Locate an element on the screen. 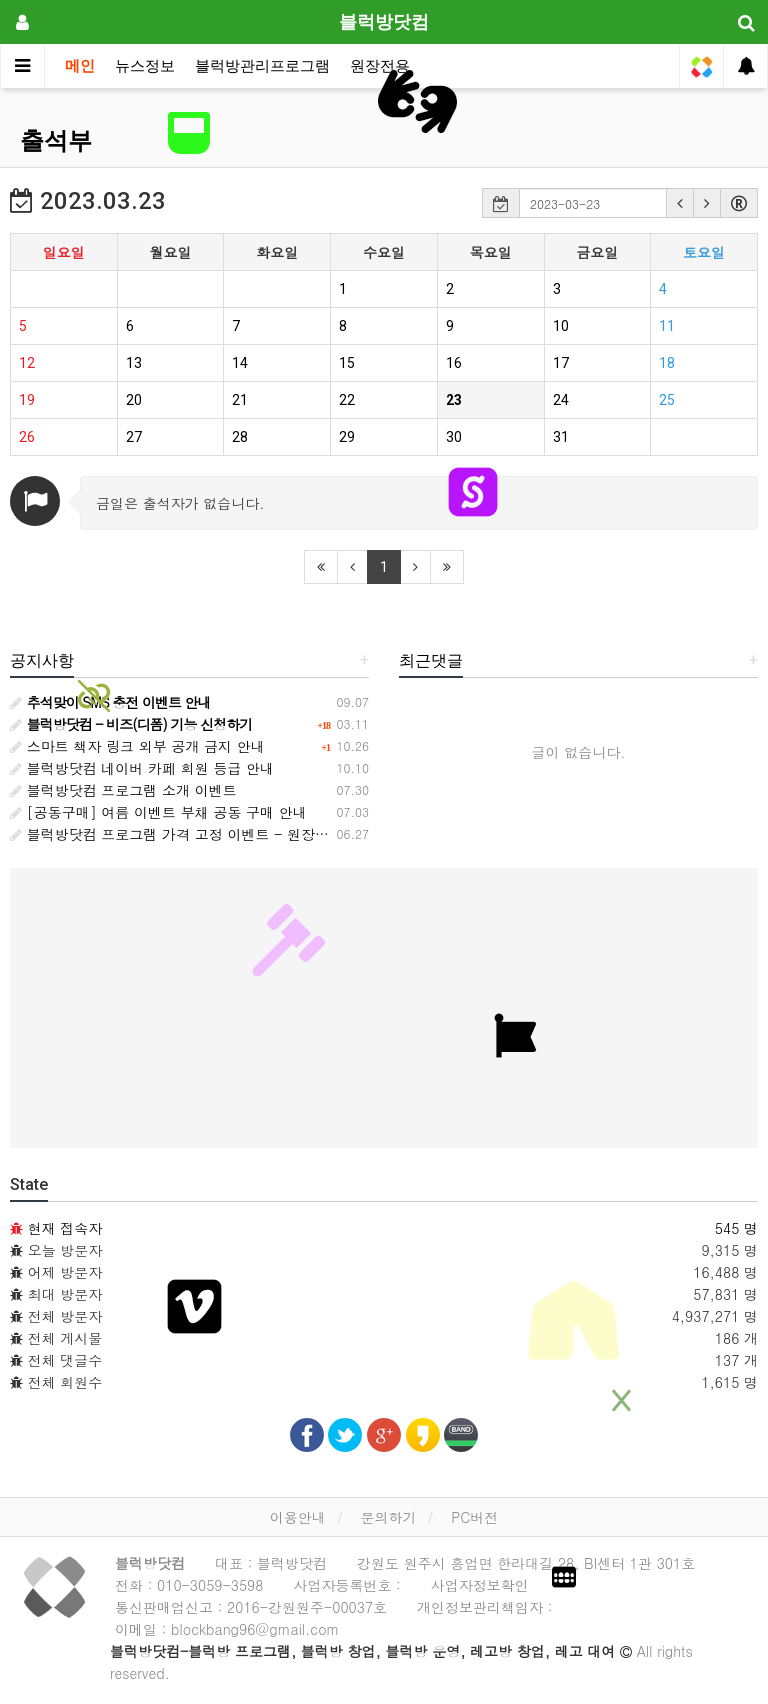 The height and width of the screenshot is (1704, 768). view drink or beverage options is located at coordinates (189, 133).